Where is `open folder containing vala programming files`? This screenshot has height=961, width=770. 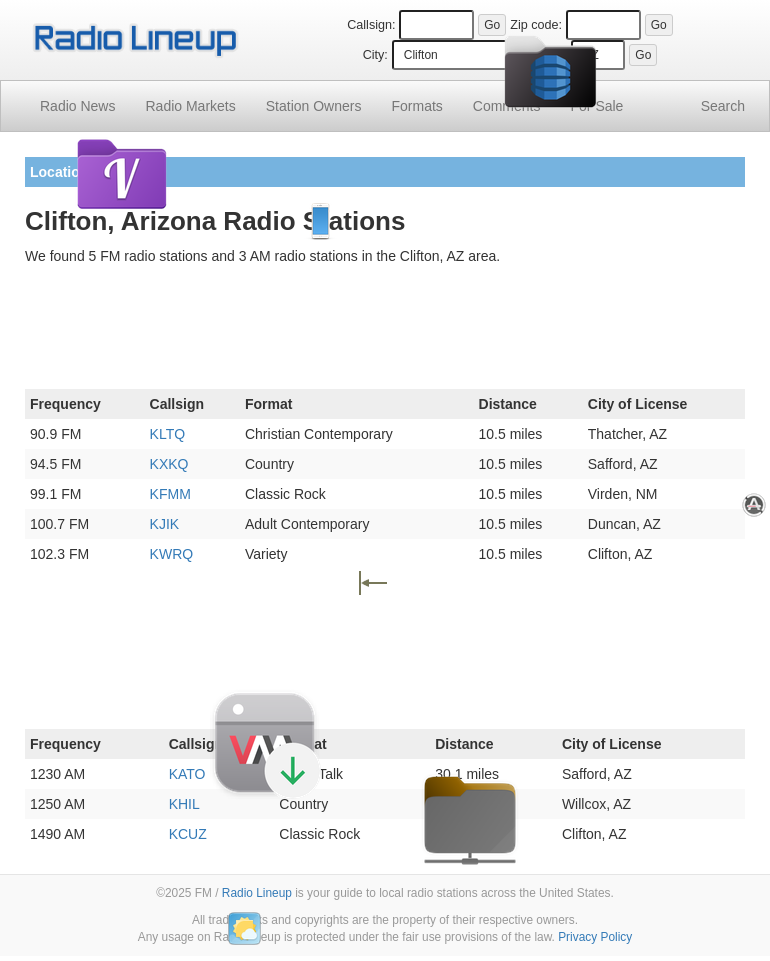
open folder containing vala programming files is located at coordinates (121, 176).